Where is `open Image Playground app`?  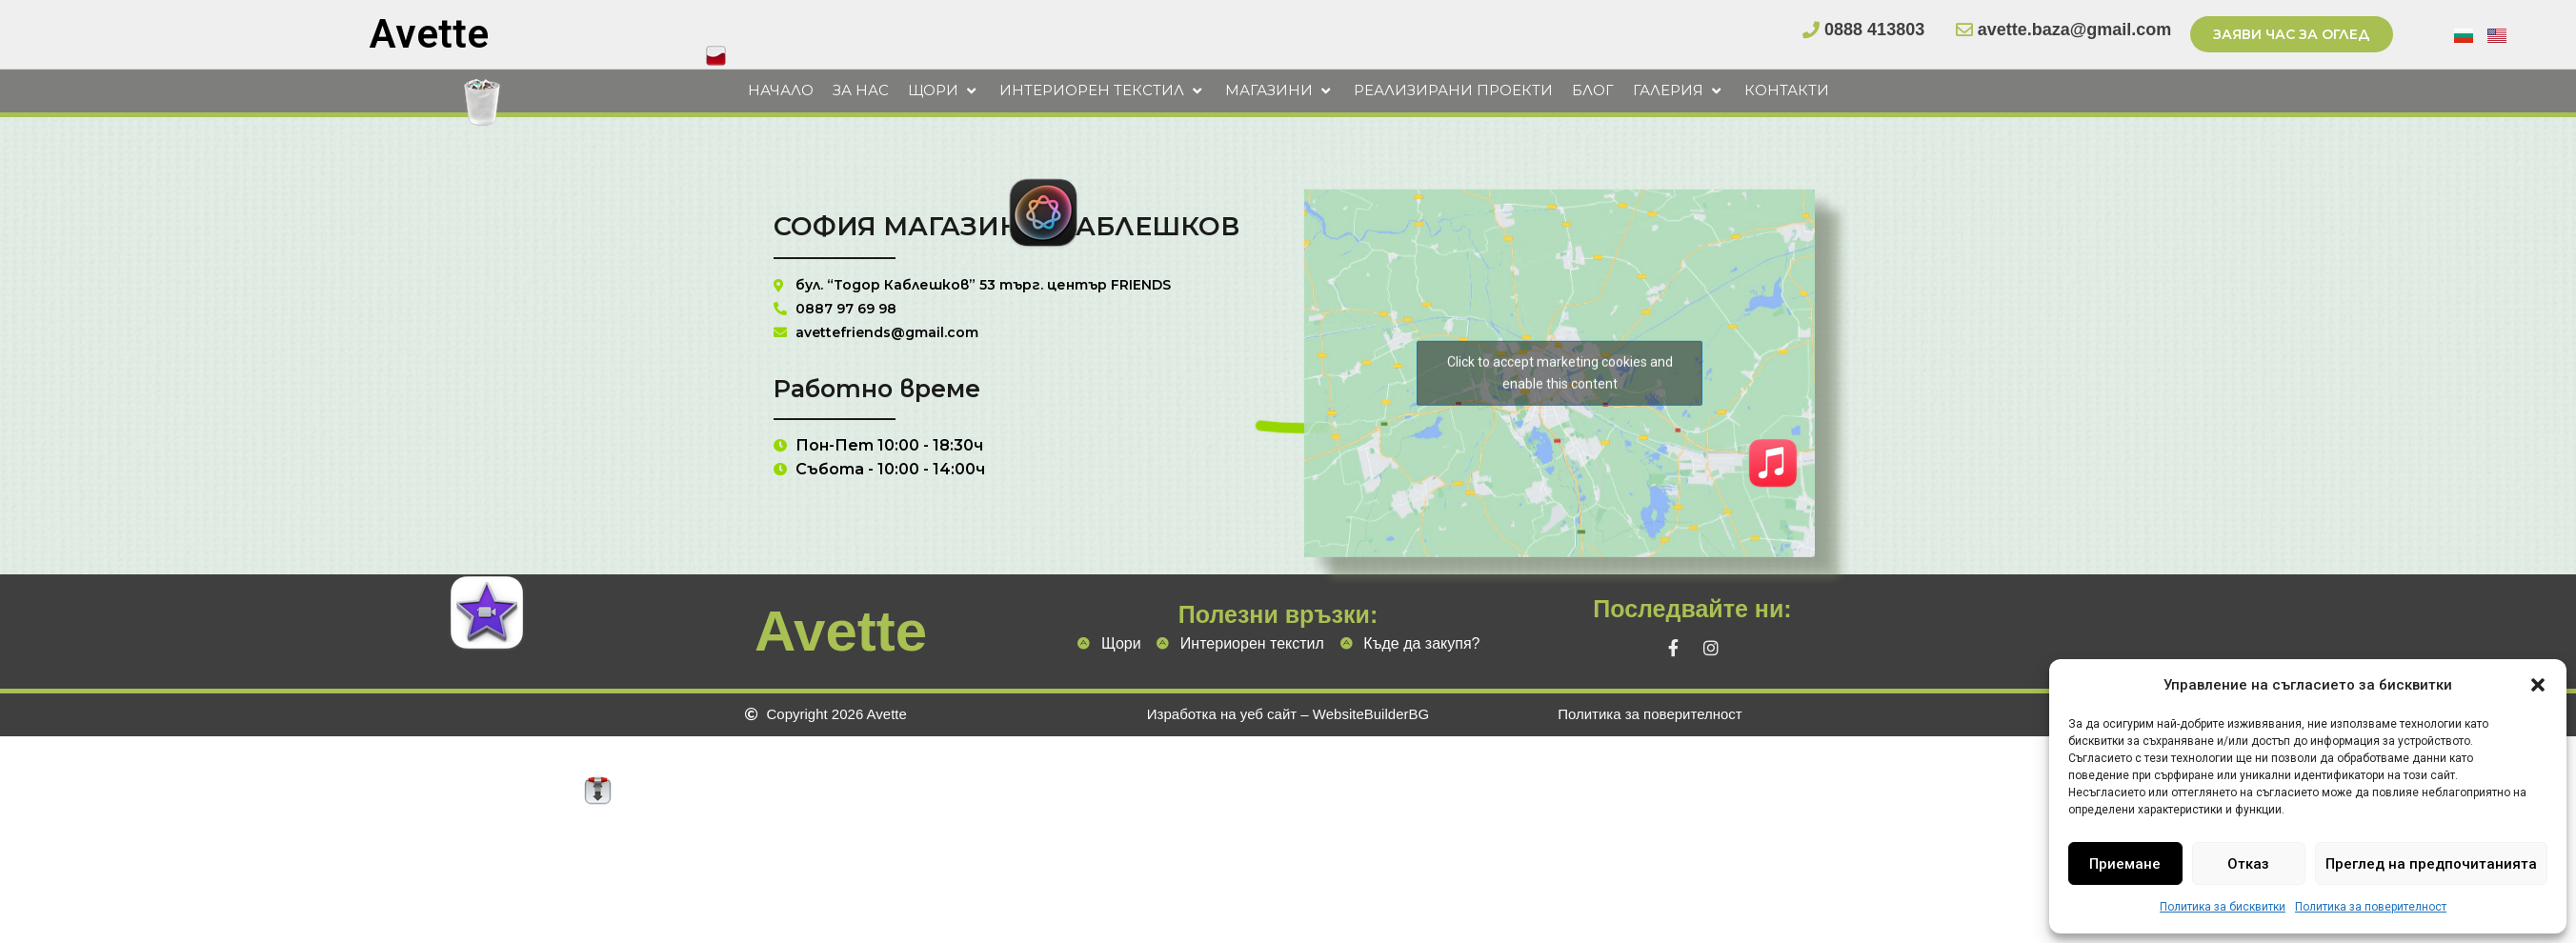
open Image Playground app is located at coordinates (1043, 212).